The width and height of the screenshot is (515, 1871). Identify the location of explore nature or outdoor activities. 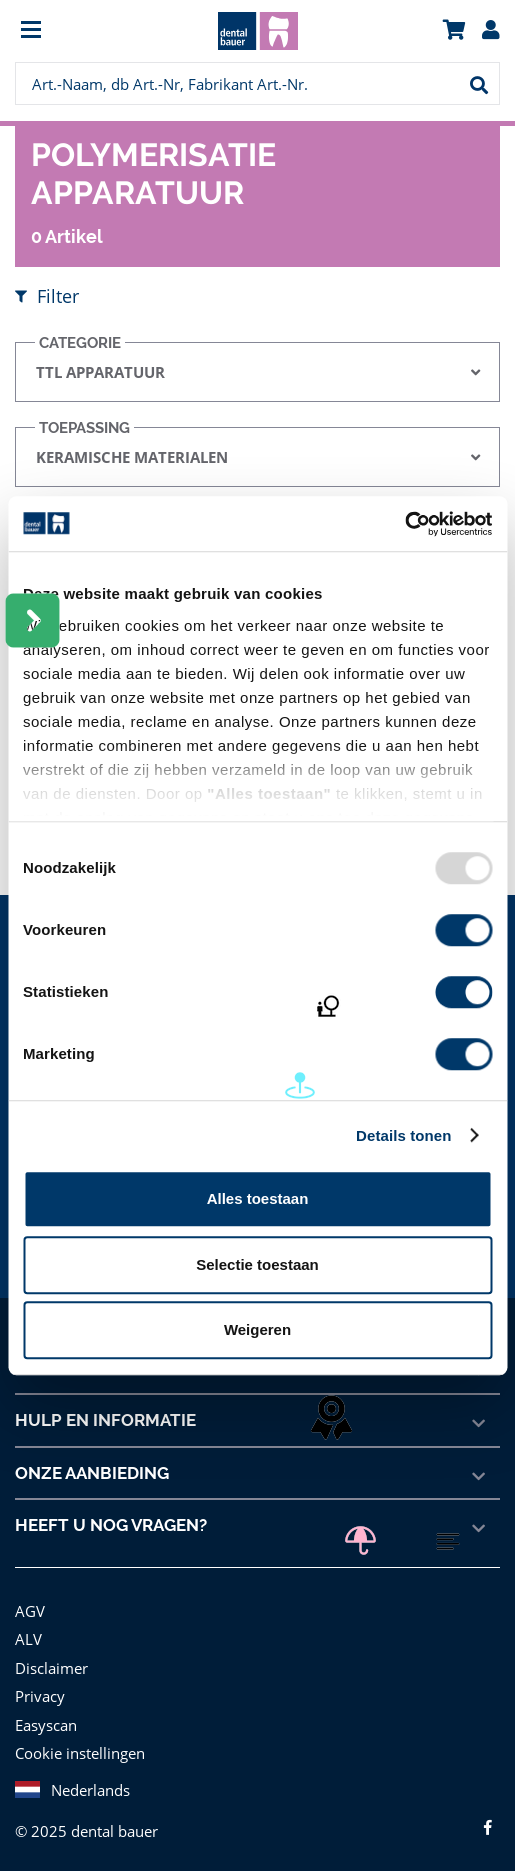
(328, 1006).